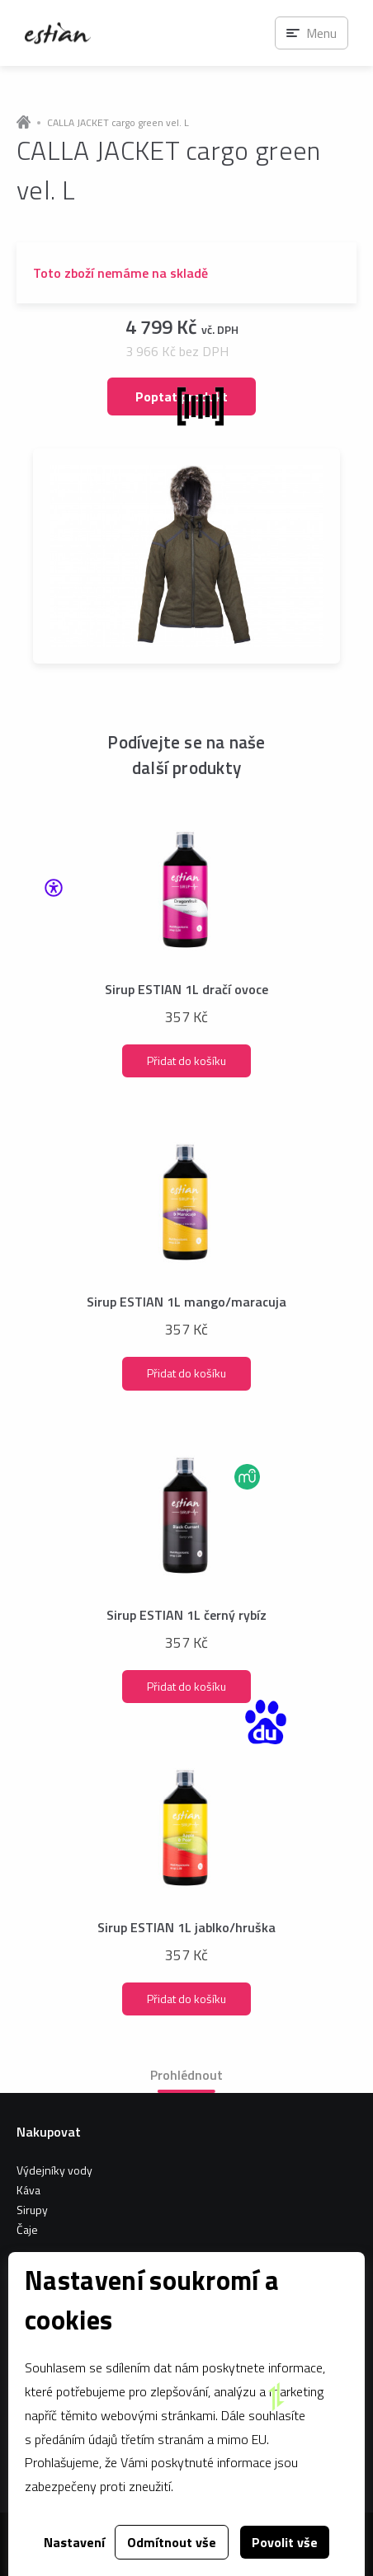 The width and height of the screenshot is (373, 2576). I want to click on visit papers with code website, so click(201, 406).